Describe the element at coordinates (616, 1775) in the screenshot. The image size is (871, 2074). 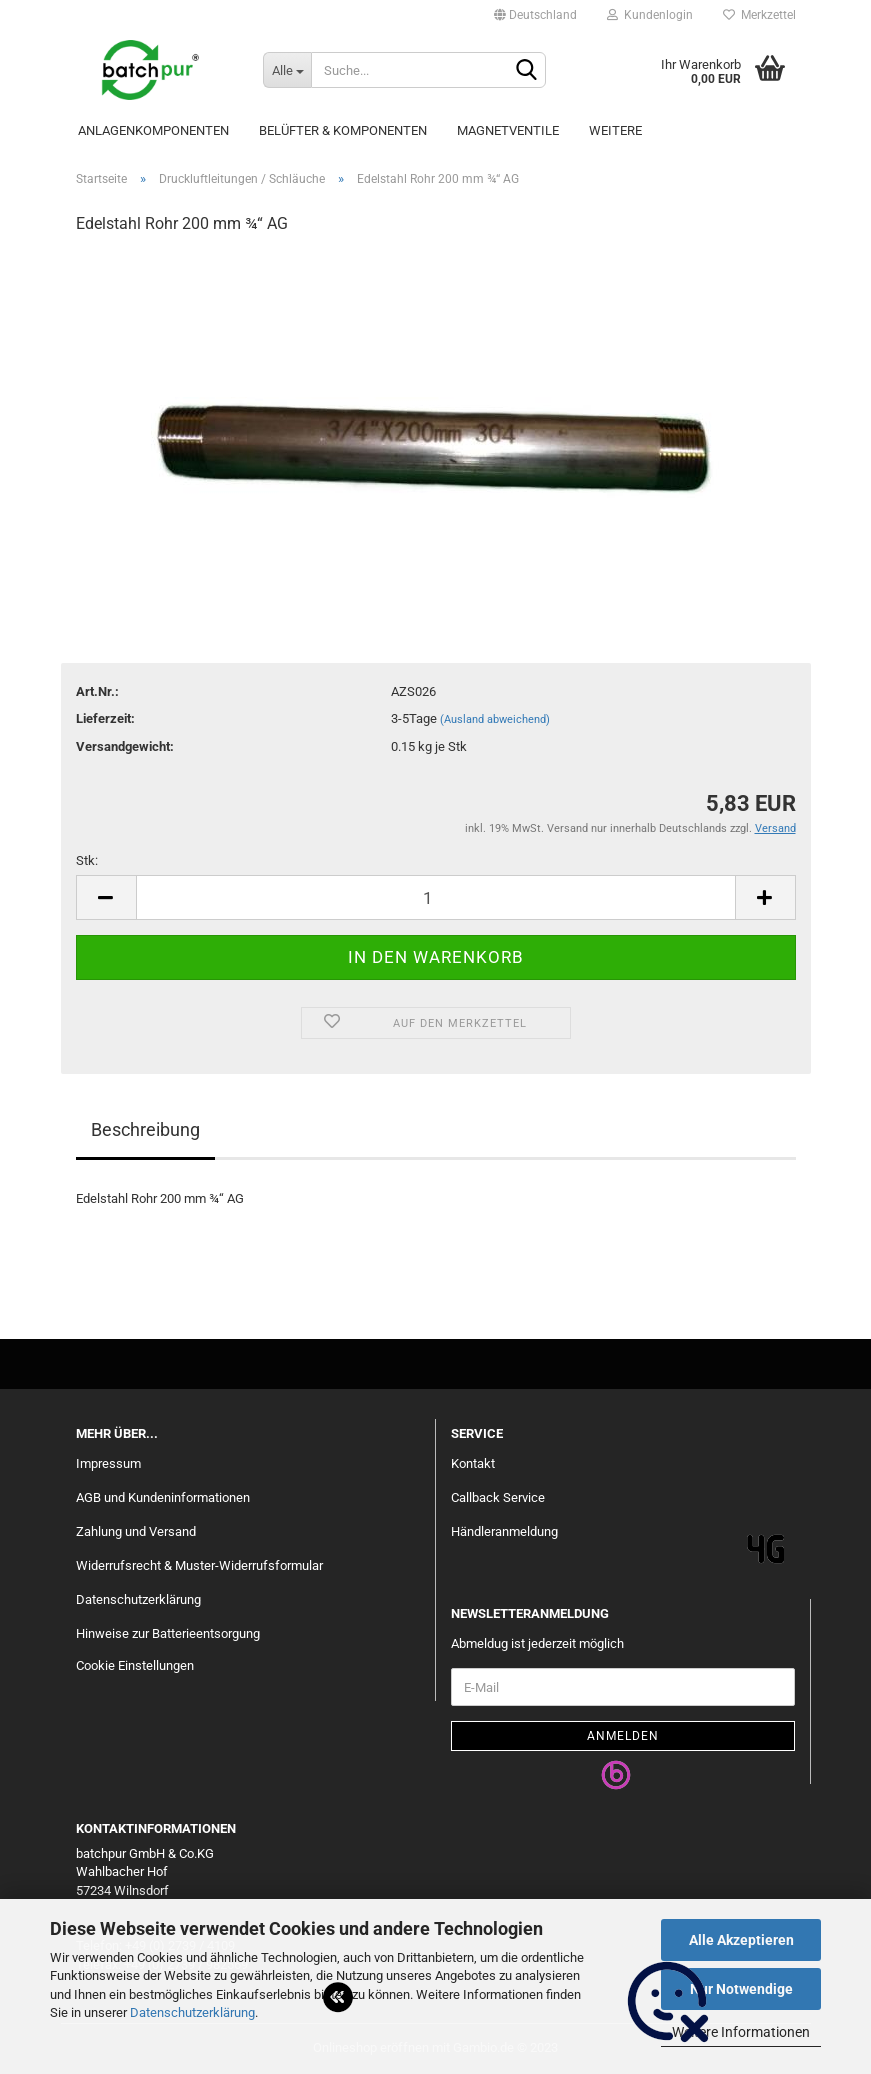
I see `beats audio brand logo` at that location.